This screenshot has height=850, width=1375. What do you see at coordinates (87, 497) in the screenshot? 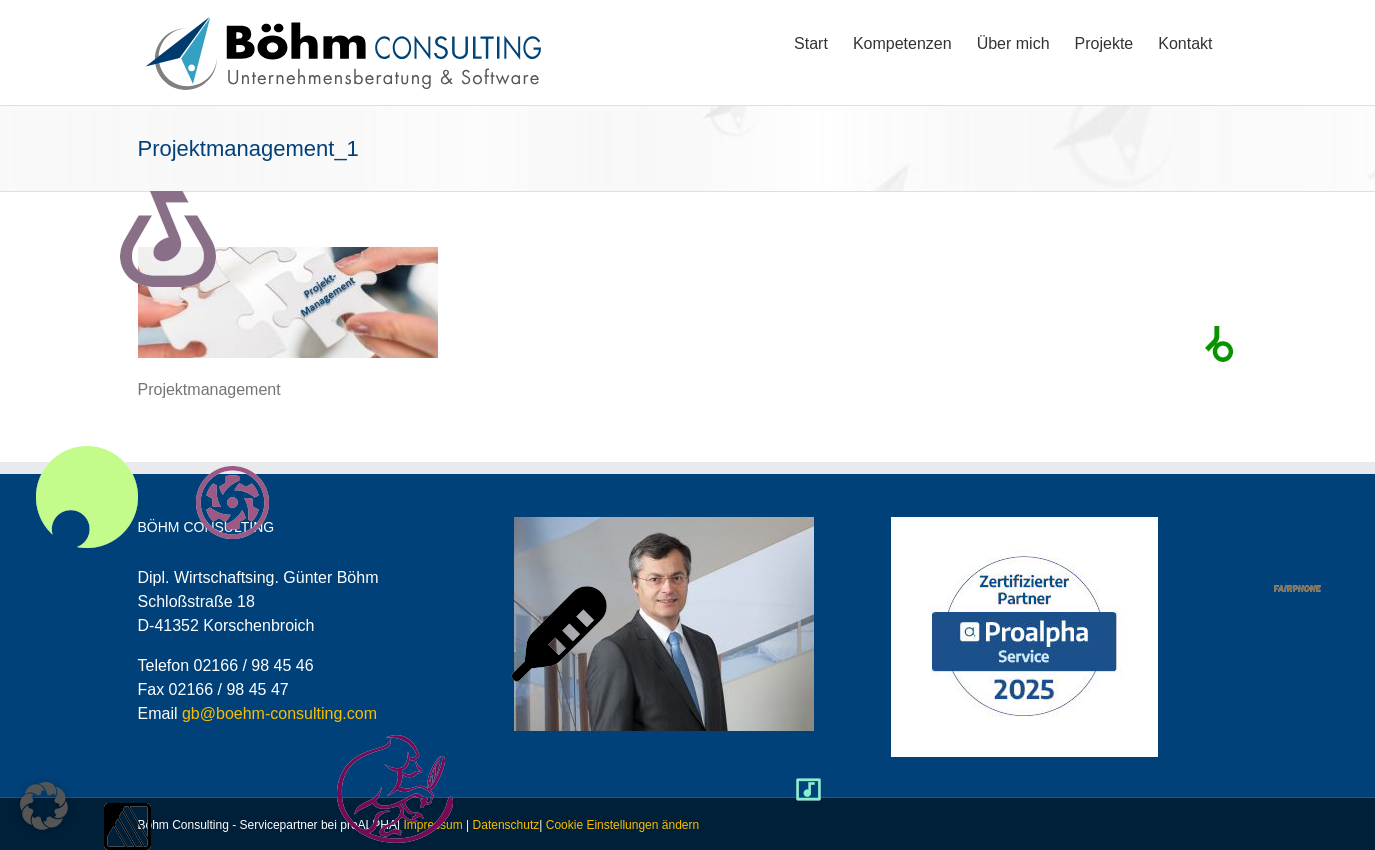
I see `shadow cloud gaming service logo` at bounding box center [87, 497].